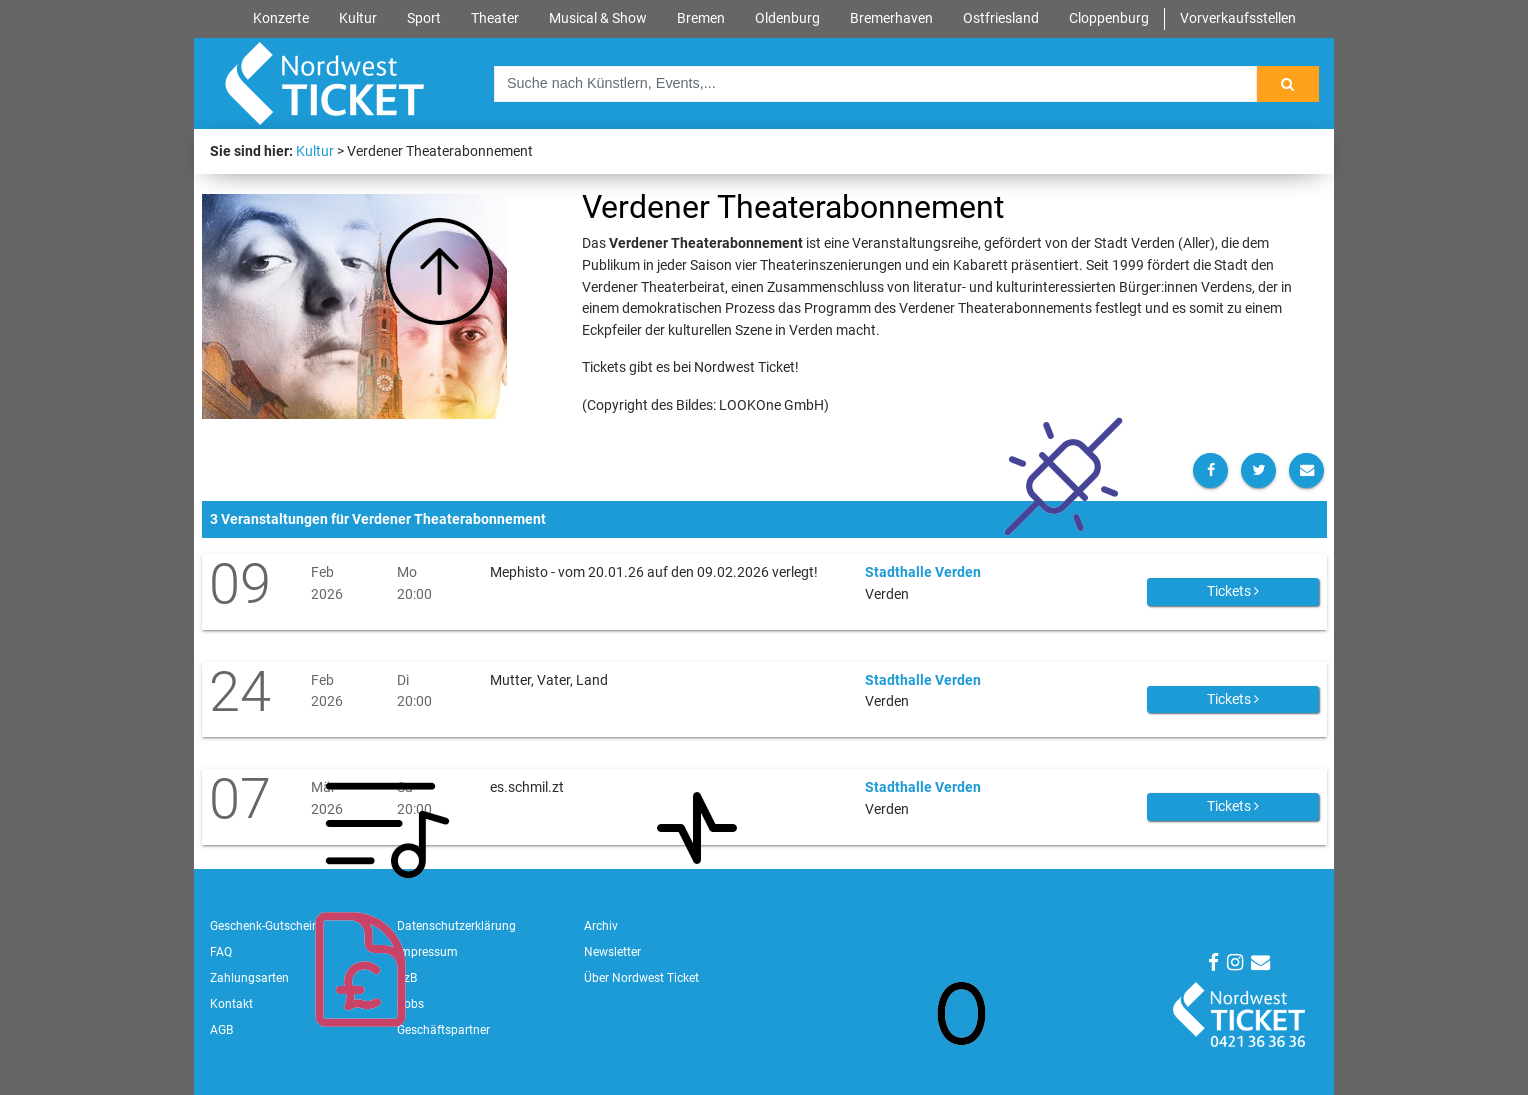  What do you see at coordinates (1063, 476) in the screenshot?
I see `indicates an active connection established` at bounding box center [1063, 476].